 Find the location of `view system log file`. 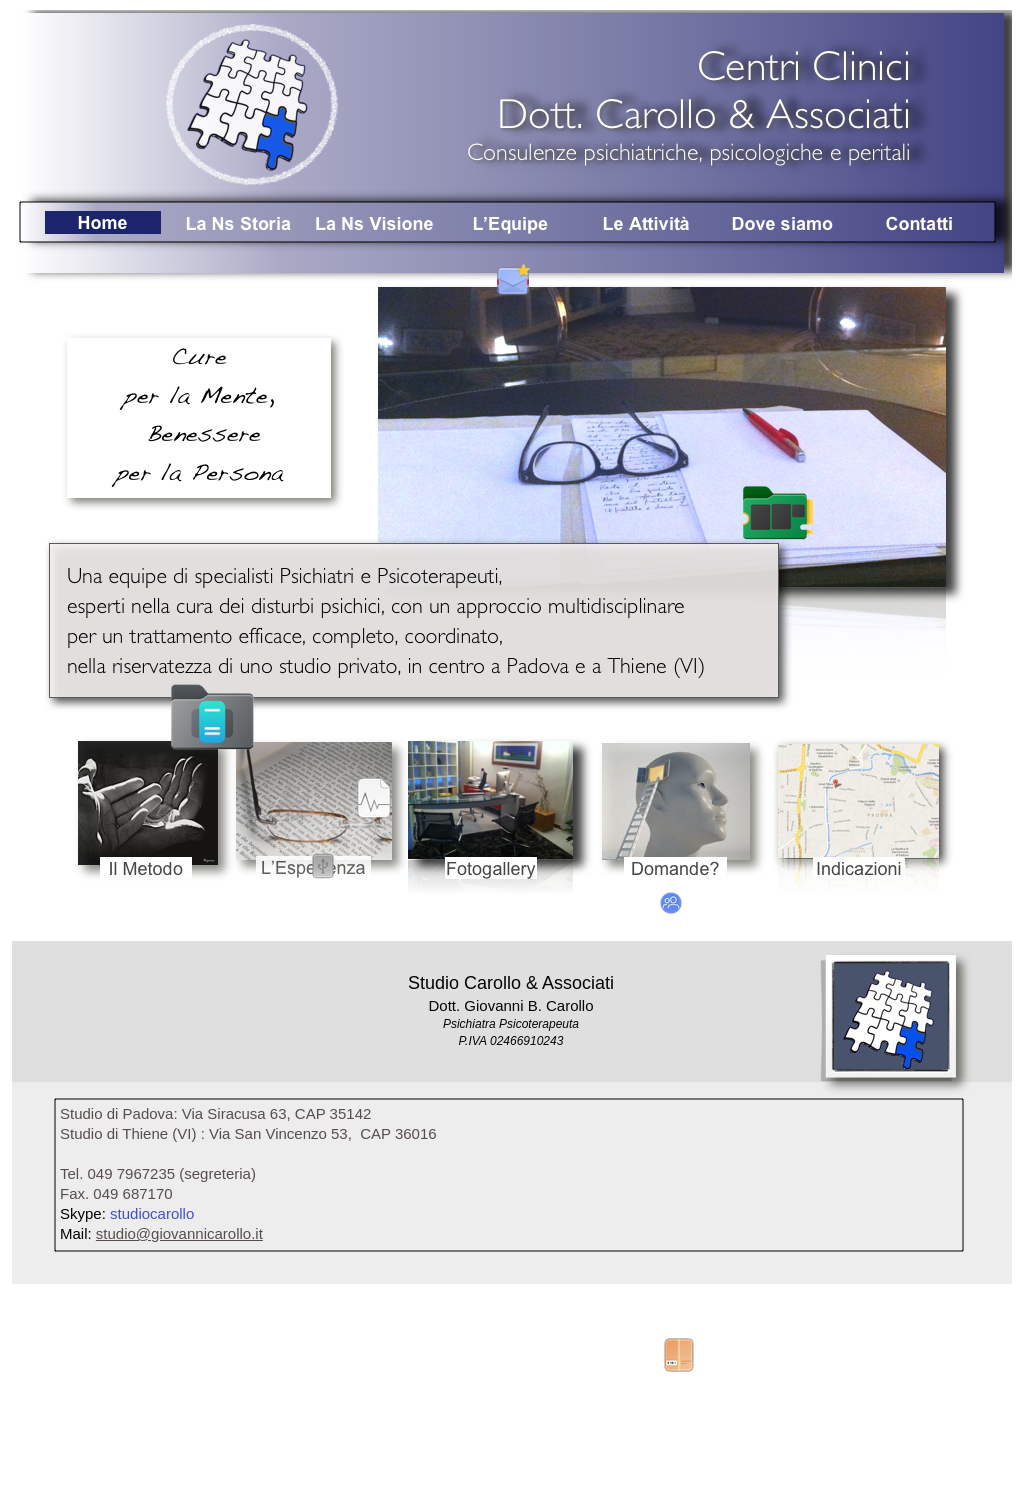

view system log file is located at coordinates (374, 798).